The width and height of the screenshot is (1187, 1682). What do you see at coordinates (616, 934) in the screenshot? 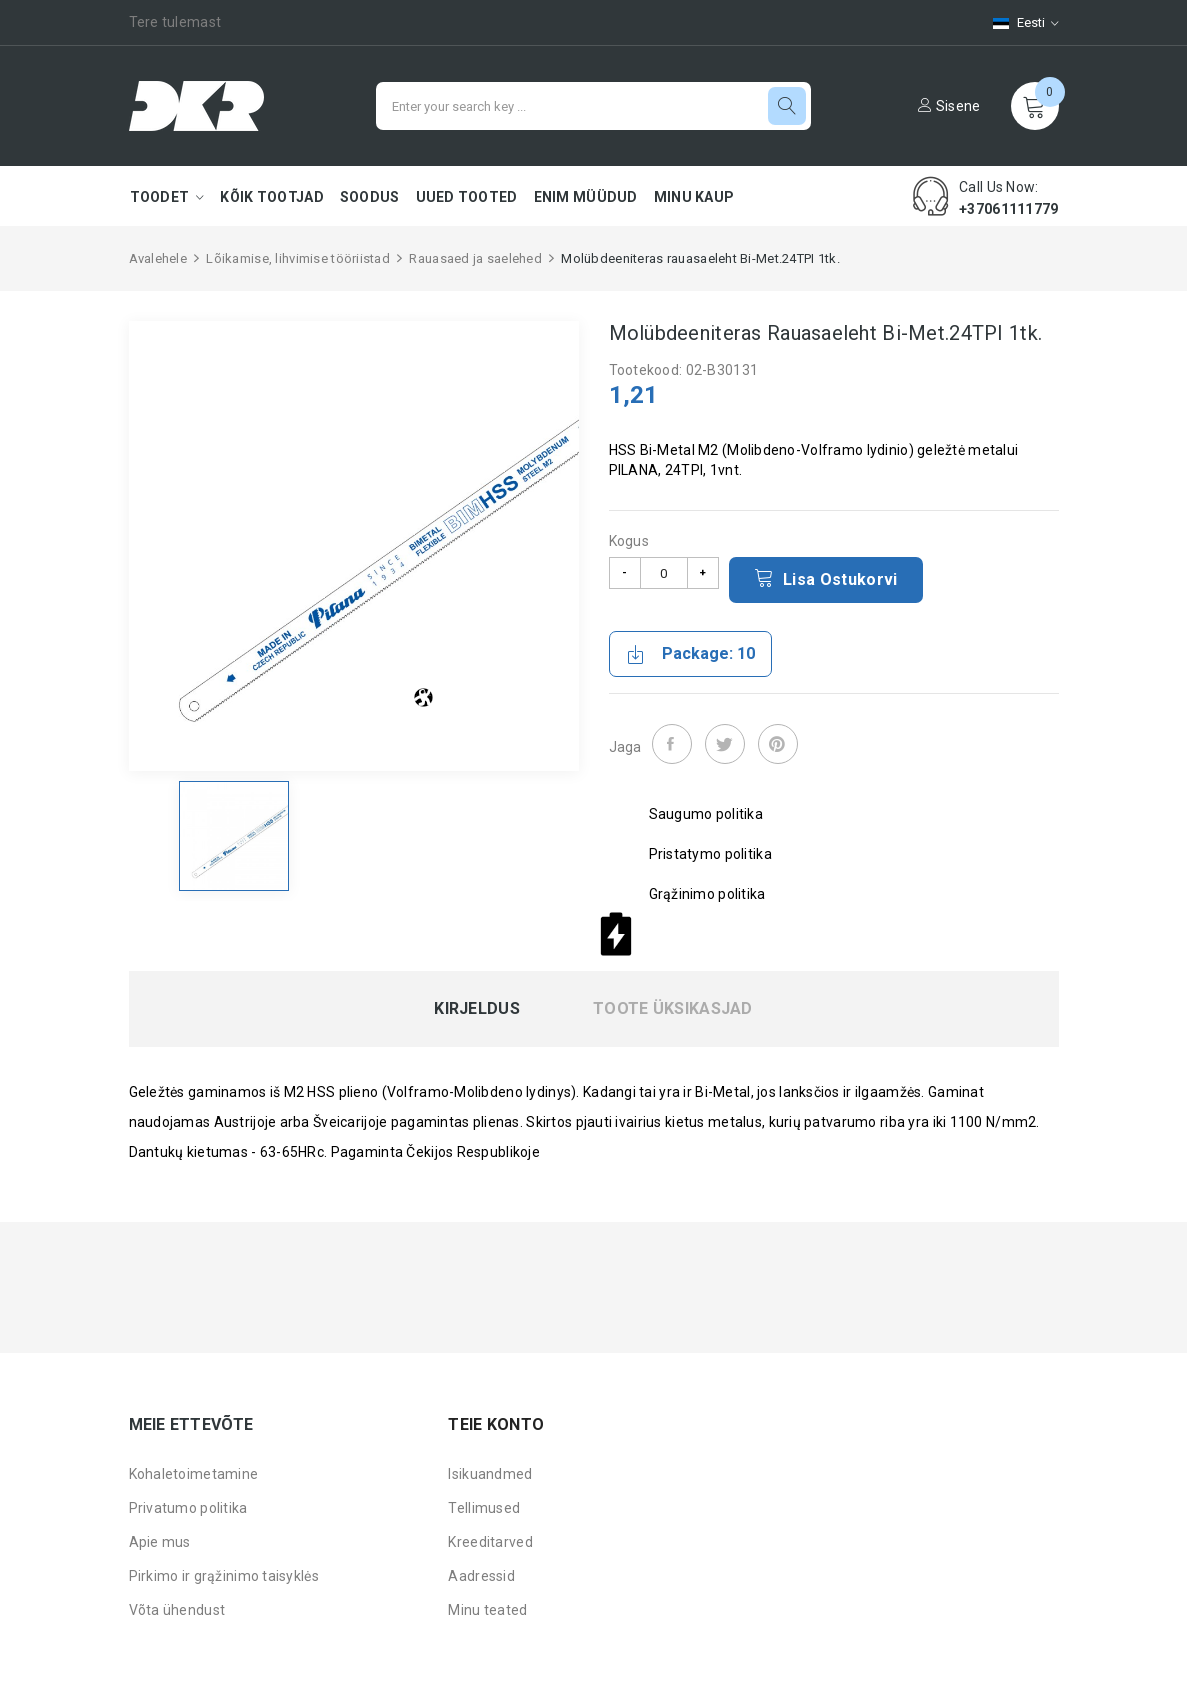
I see `battery charging status indicator` at bounding box center [616, 934].